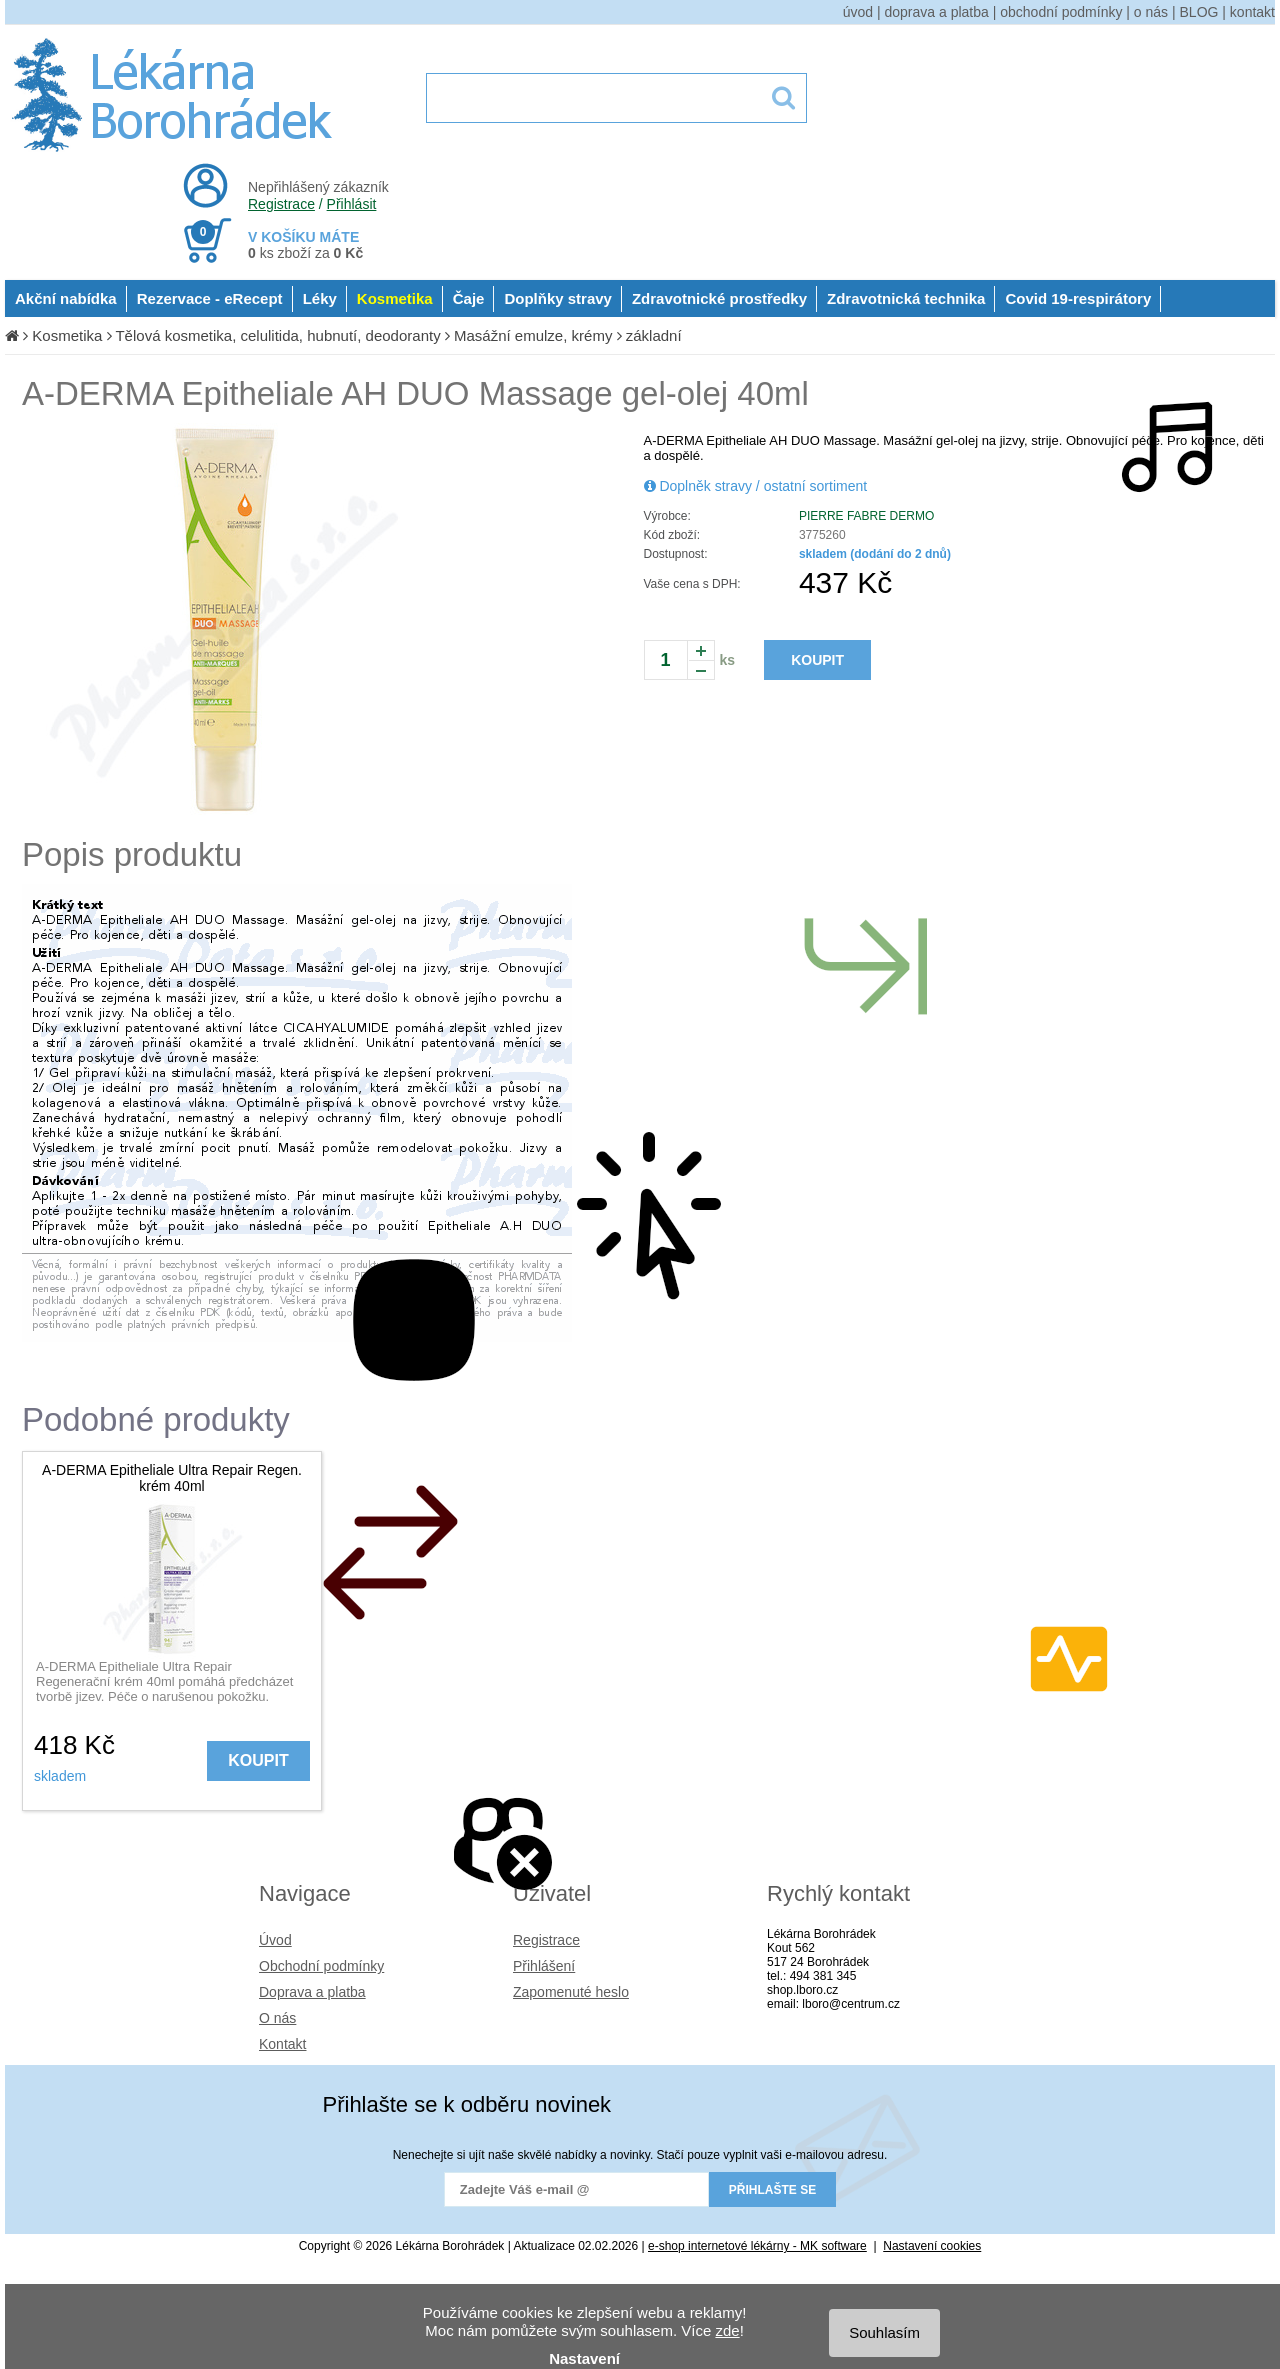  Describe the element at coordinates (1170, 443) in the screenshot. I see `access music files or audio content` at that location.